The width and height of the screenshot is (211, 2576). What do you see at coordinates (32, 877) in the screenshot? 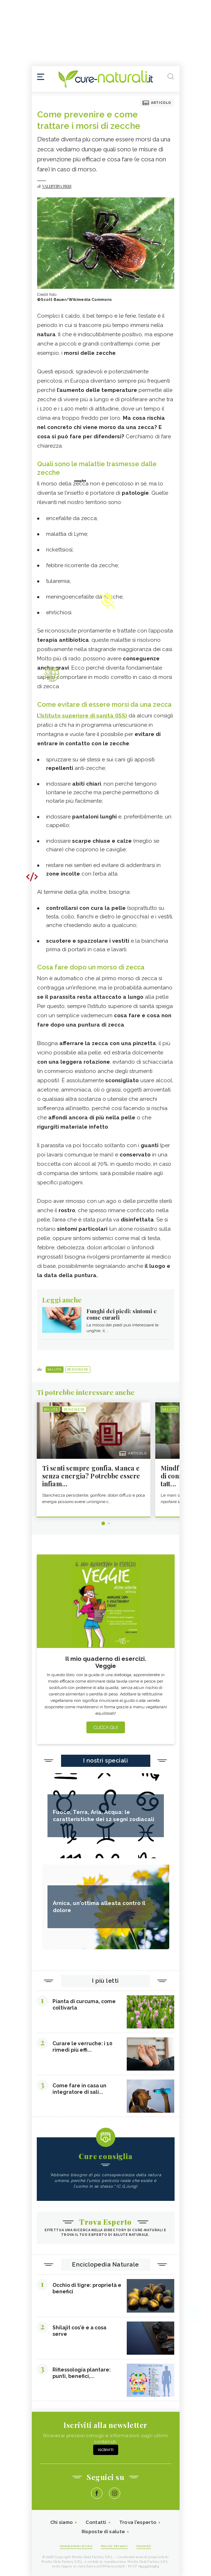
I see `view or edit source code` at bounding box center [32, 877].